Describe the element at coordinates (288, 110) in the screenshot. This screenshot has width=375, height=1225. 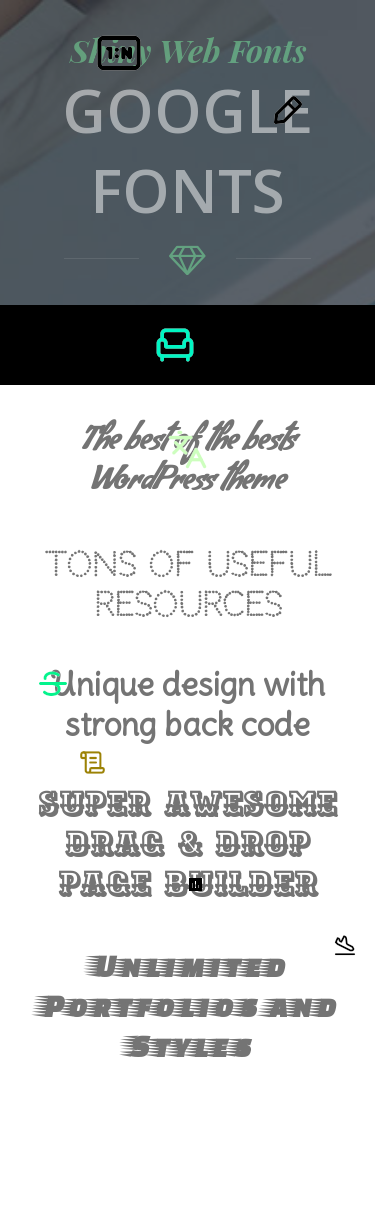
I see `edit content or settings` at that location.